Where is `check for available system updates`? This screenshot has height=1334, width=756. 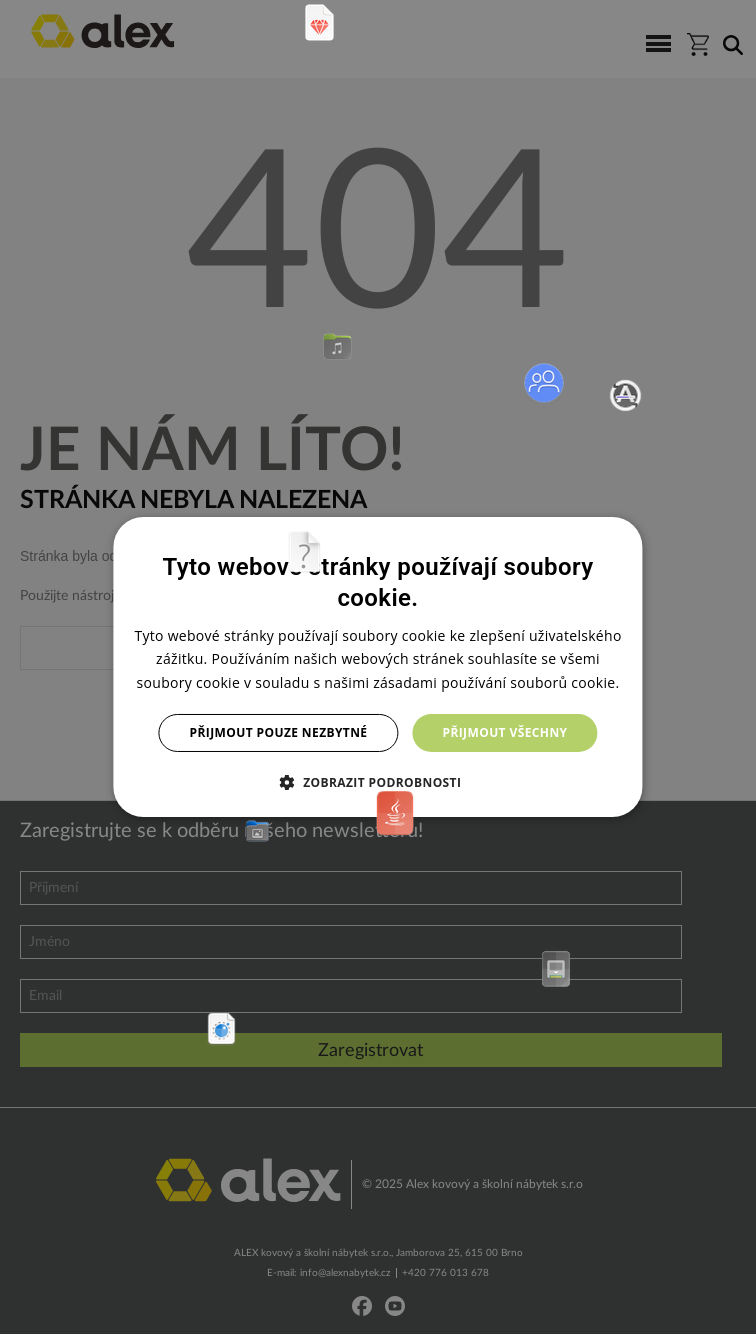
check for available system updates is located at coordinates (625, 395).